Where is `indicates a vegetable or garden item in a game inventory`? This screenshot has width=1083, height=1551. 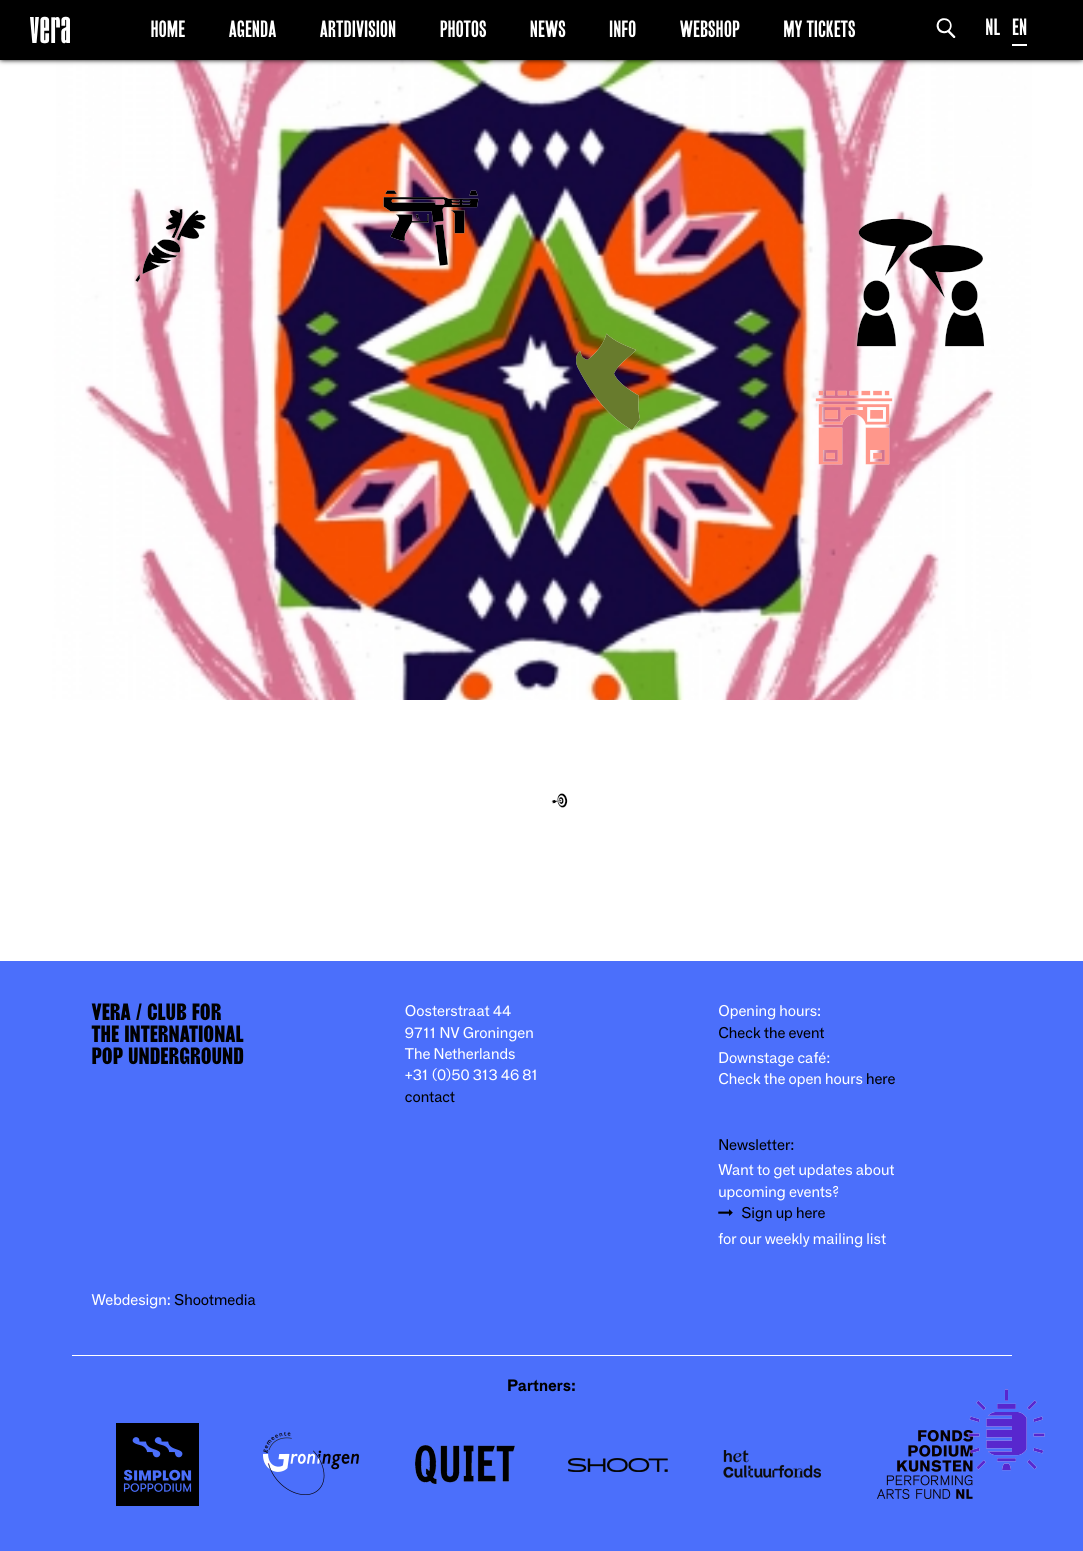 indicates a vegetable or garden item in a game inventory is located at coordinates (170, 245).